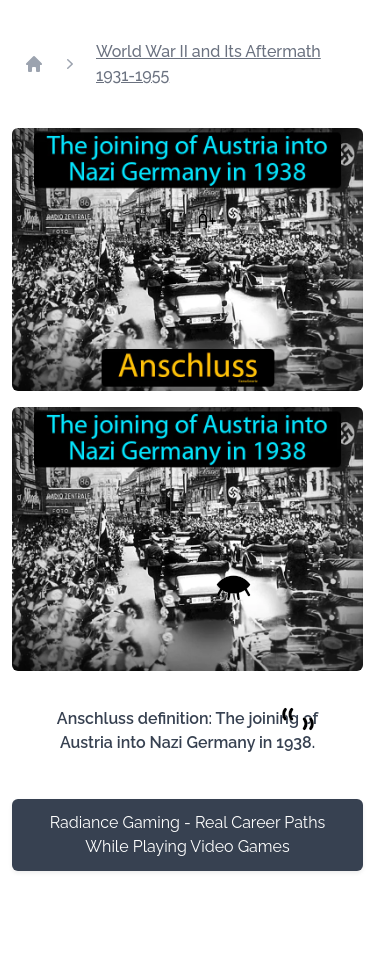 The width and height of the screenshot is (375, 967). I want to click on view testimonials or customer quotes, so click(298, 719).